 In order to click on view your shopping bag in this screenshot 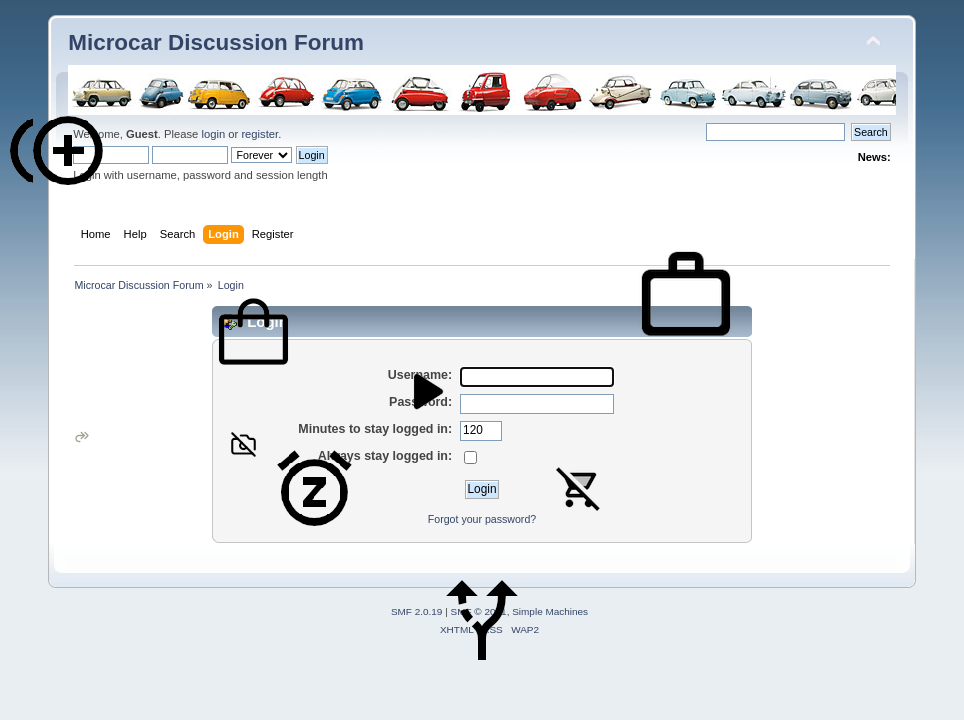, I will do `click(253, 335)`.